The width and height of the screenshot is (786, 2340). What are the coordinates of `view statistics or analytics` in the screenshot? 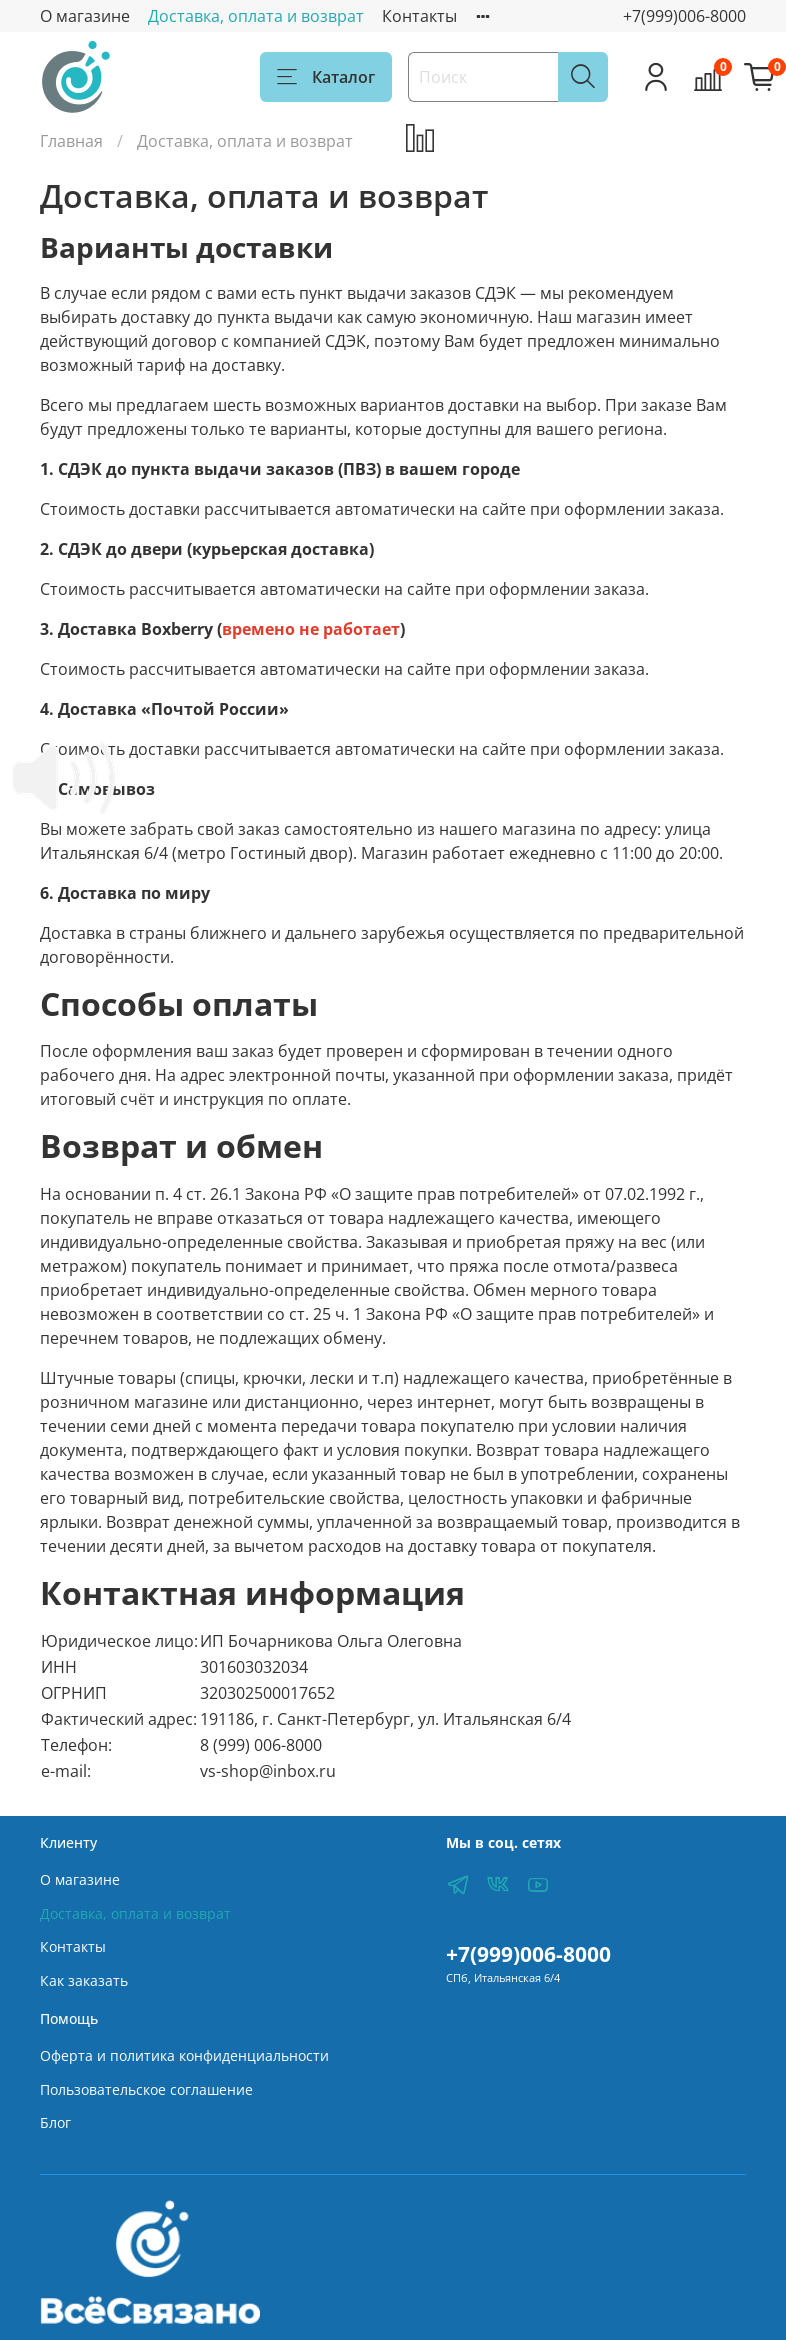 It's located at (420, 138).